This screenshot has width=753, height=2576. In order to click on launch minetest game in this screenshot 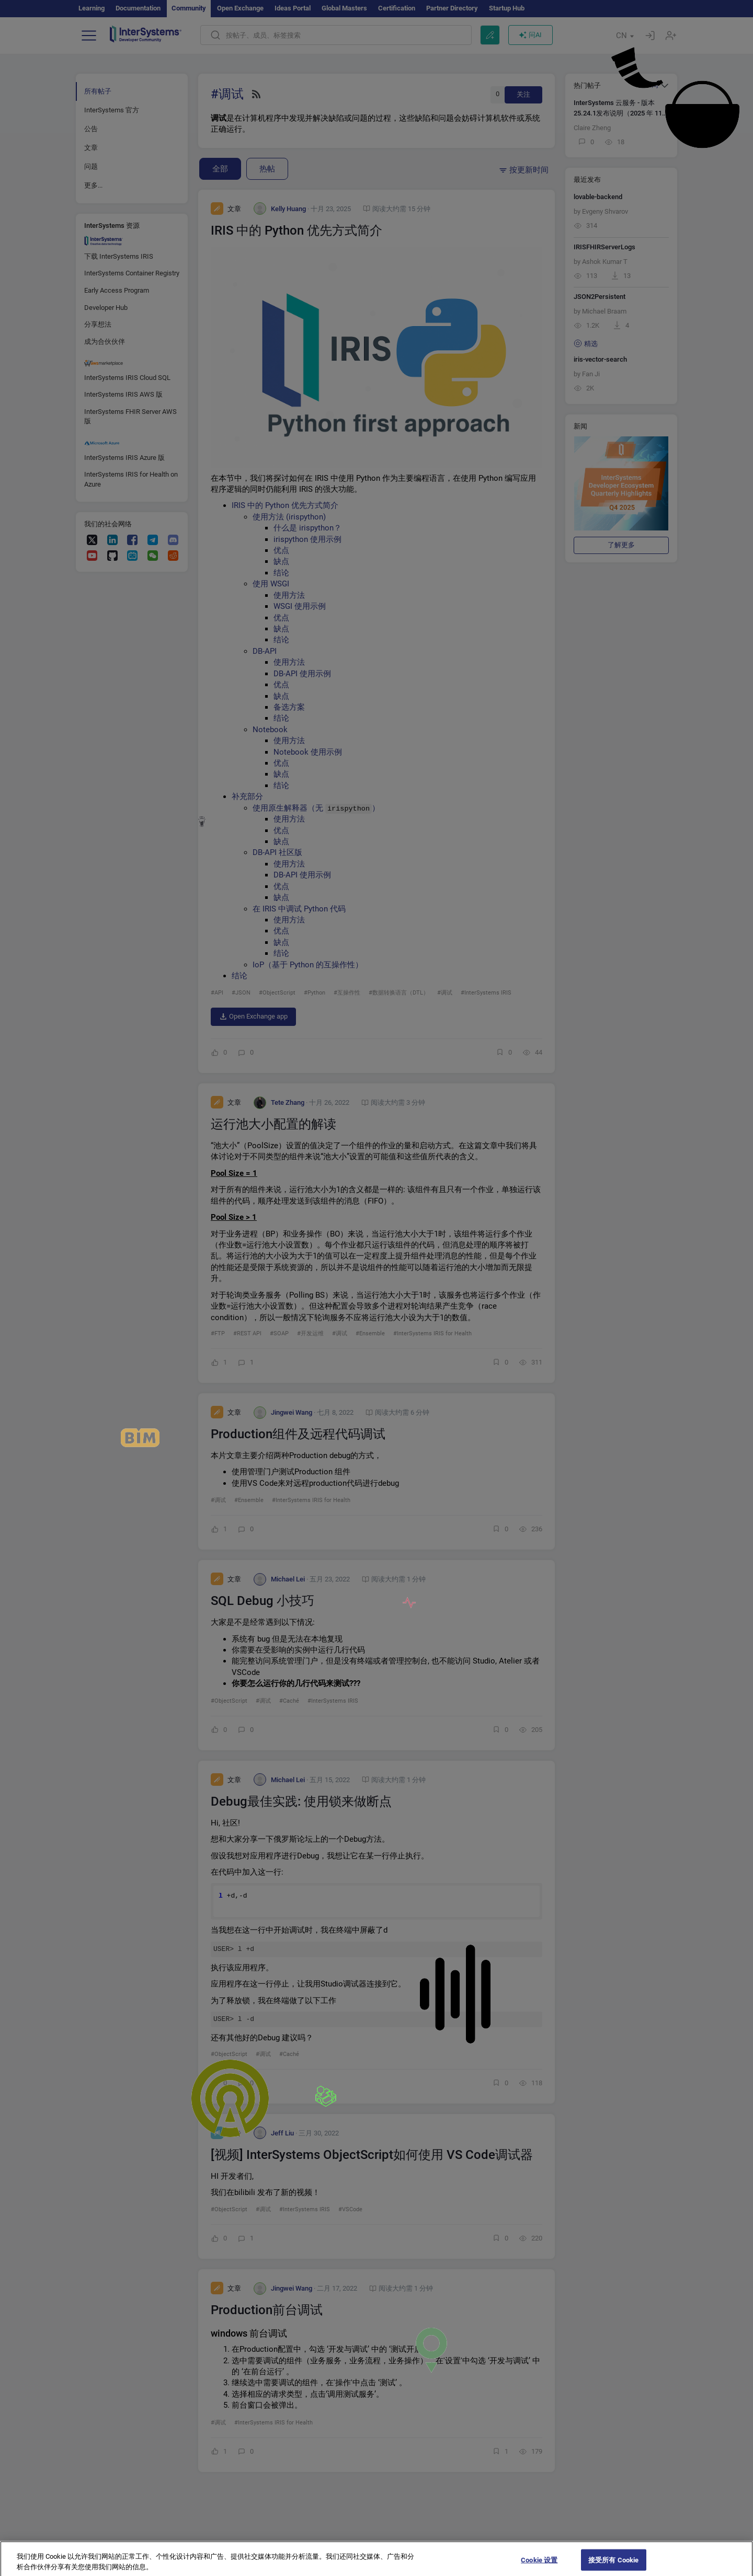, I will do `click(326, 2096)`.